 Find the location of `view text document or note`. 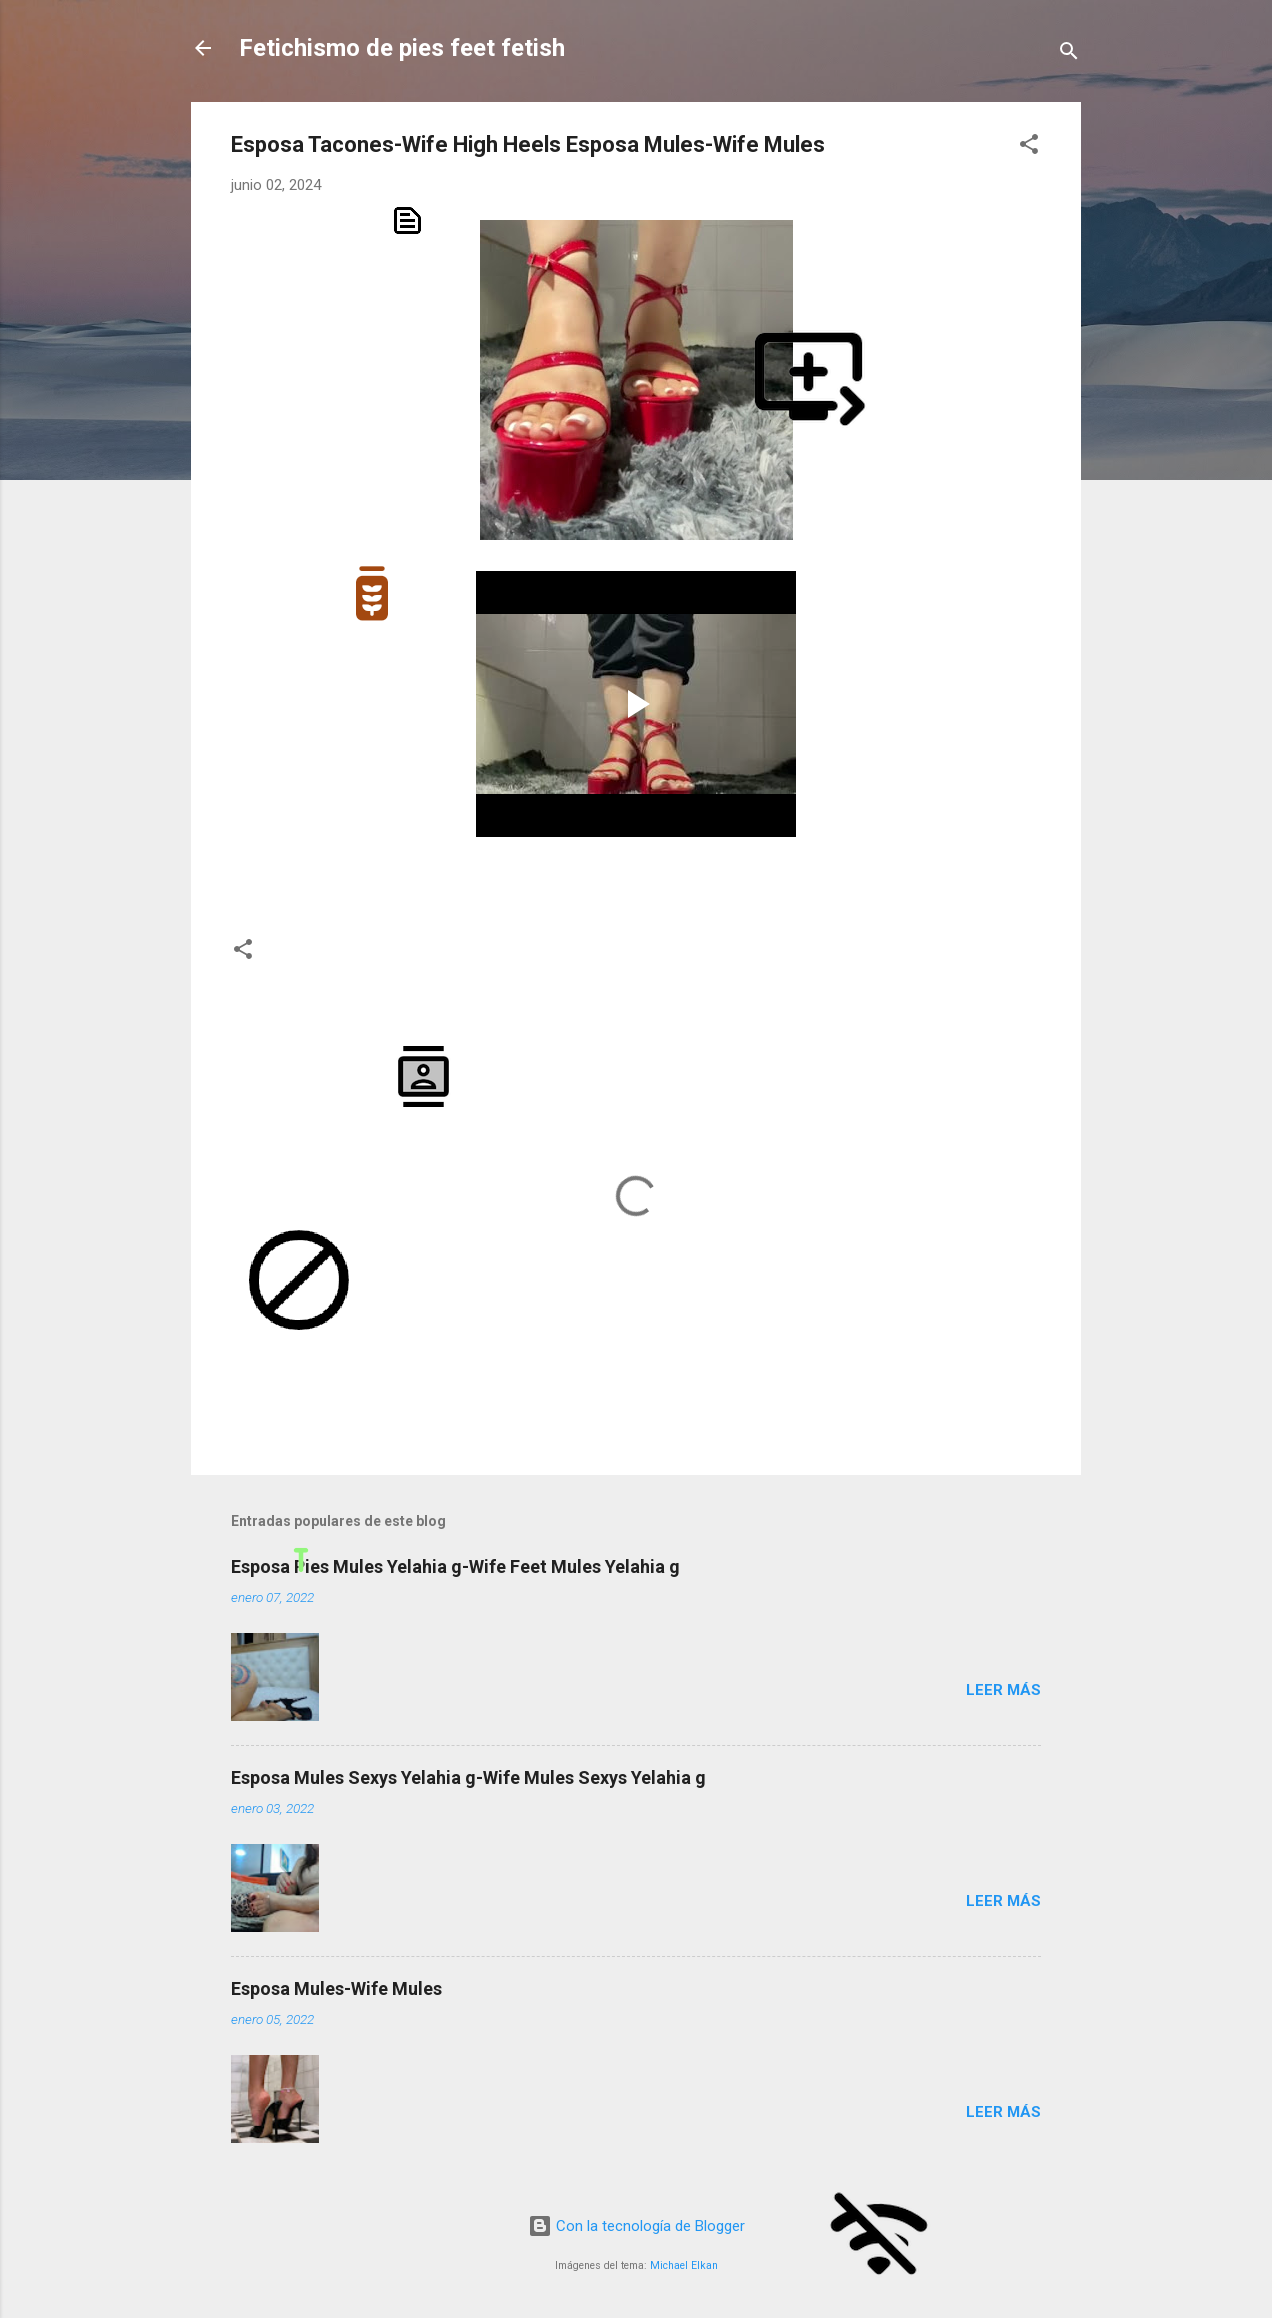

view text document or note is located at coordinates (407, 220).